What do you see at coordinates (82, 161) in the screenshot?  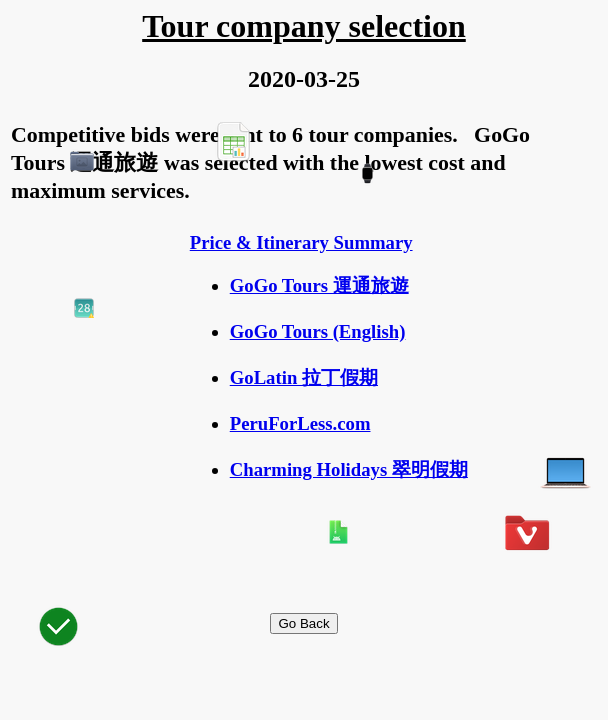 I see `open your images folder` at bounding box center [82, 161].